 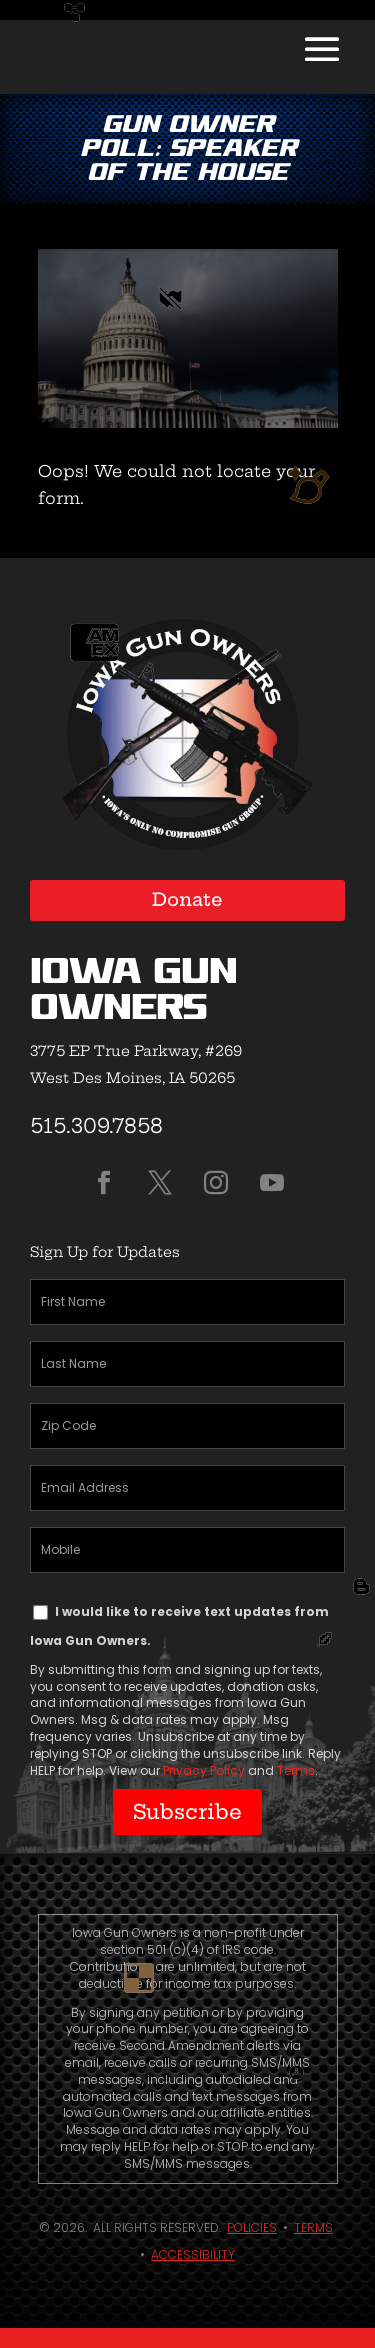 I want to click on access AI-powered brush or painting tools, so click(x=309, y=487).